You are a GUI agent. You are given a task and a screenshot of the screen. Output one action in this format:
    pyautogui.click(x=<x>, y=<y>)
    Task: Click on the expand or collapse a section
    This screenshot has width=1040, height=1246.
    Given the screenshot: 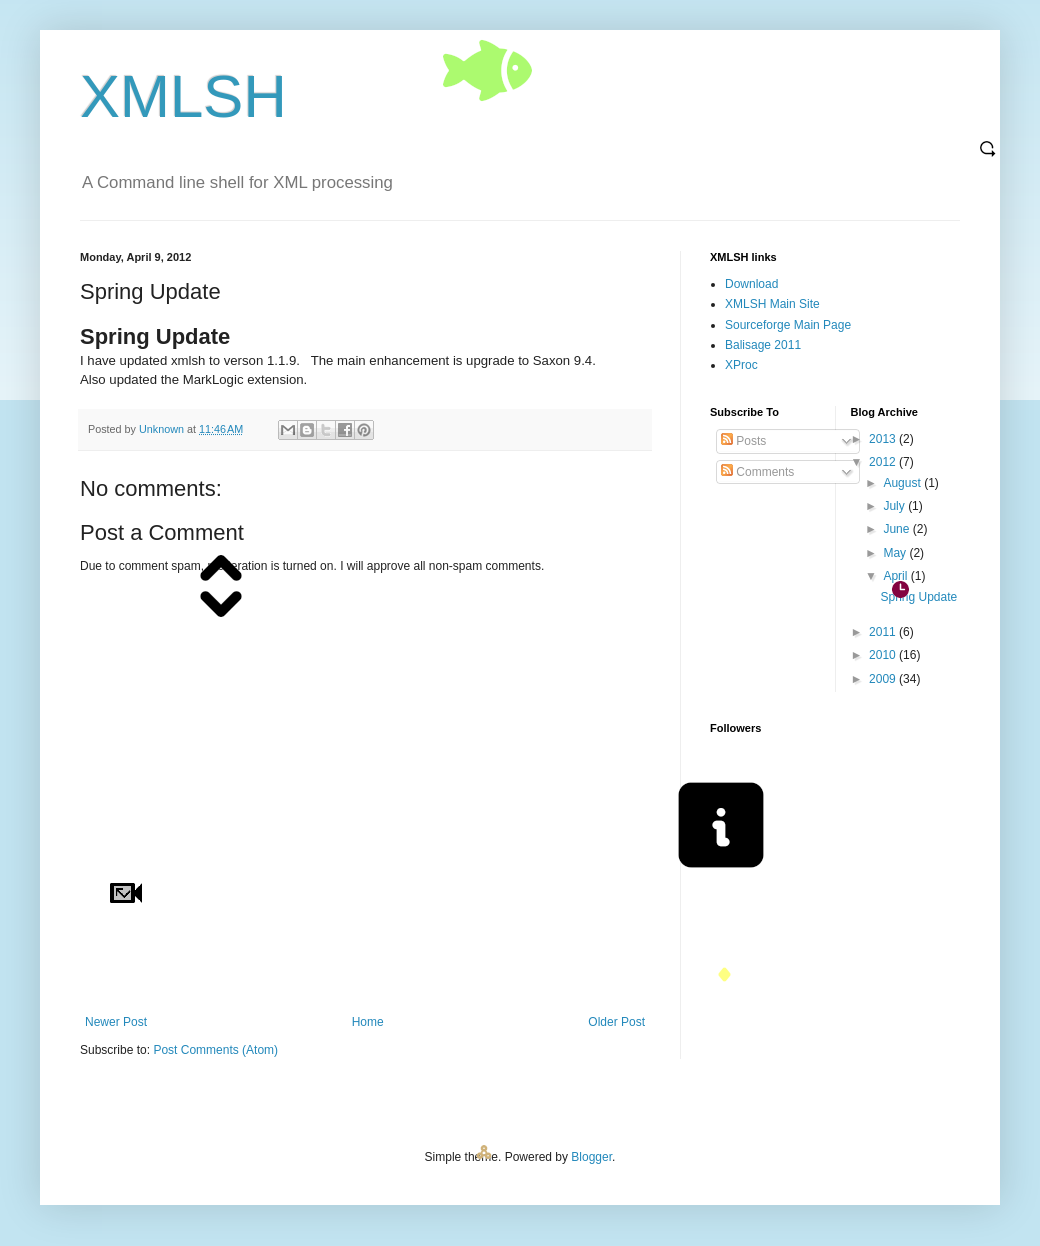 What is the action you would take?
    pyautogui.click(x=221, y=586)
    